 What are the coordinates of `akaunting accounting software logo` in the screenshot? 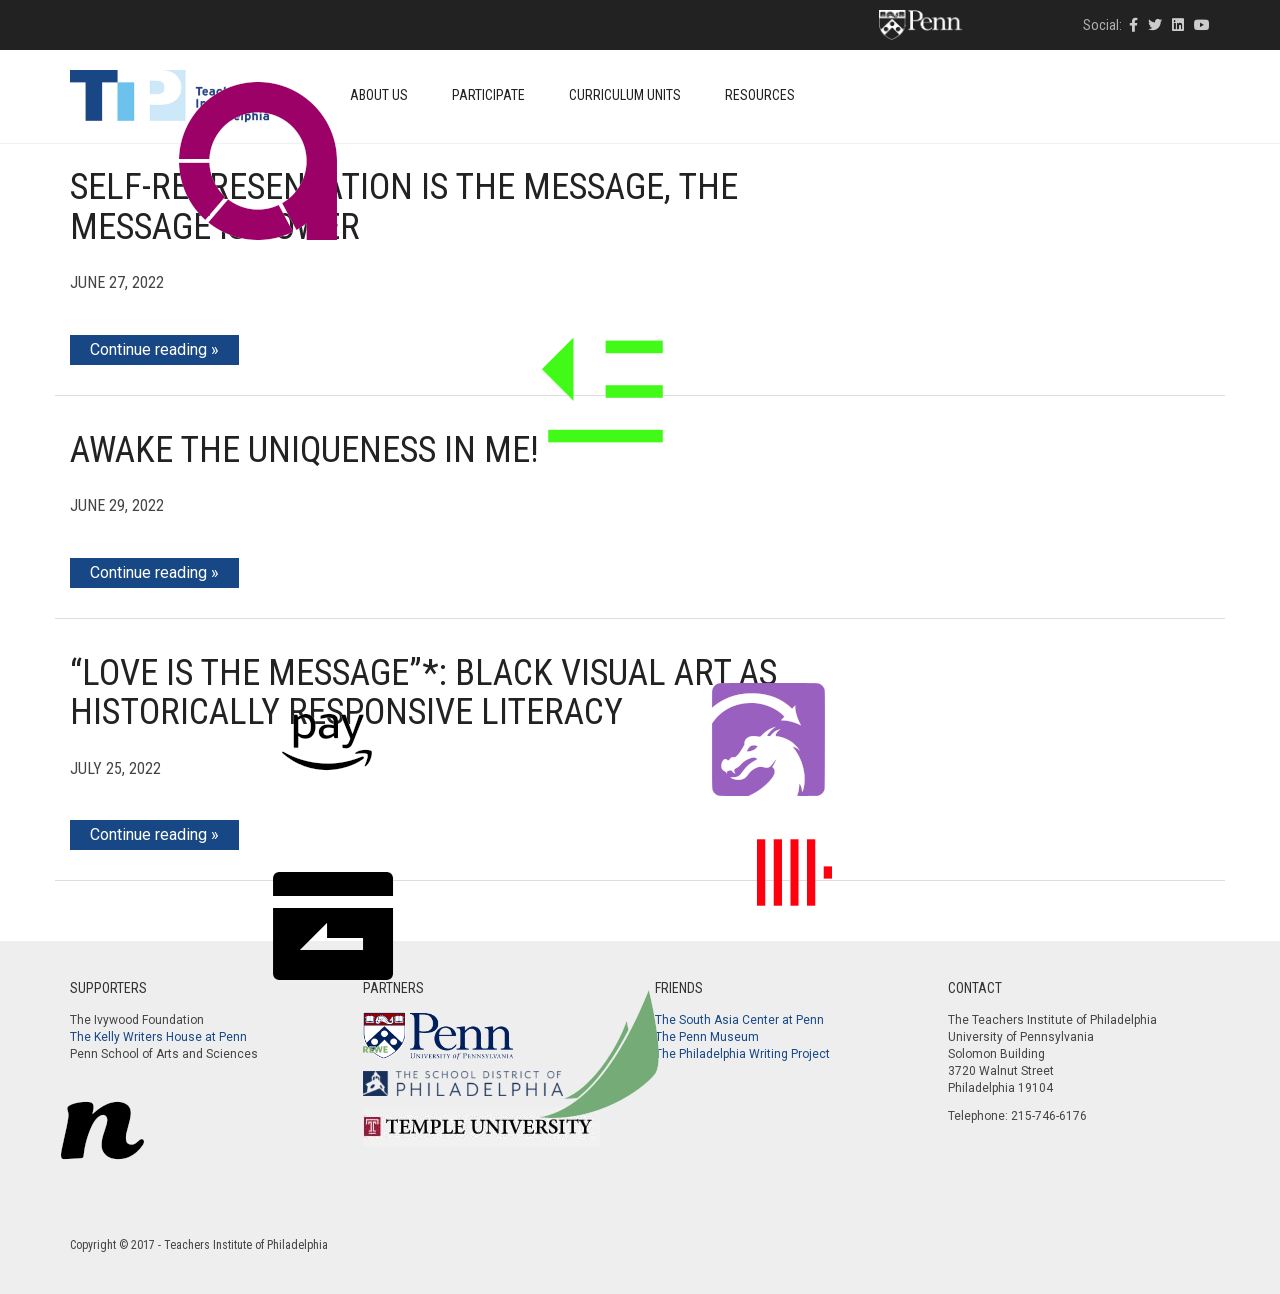 It's located at (258, 161).